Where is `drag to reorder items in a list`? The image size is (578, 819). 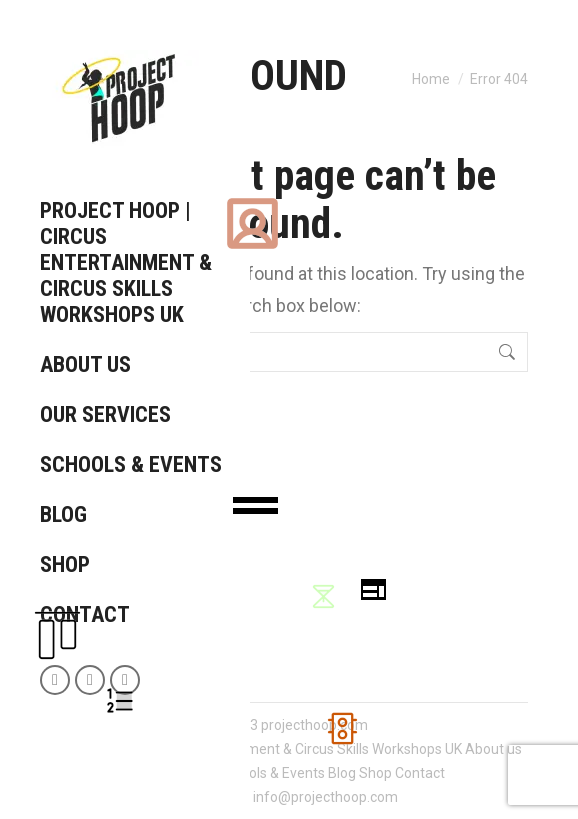 drag to reorder items in a list is located at coordinates (255, 505).